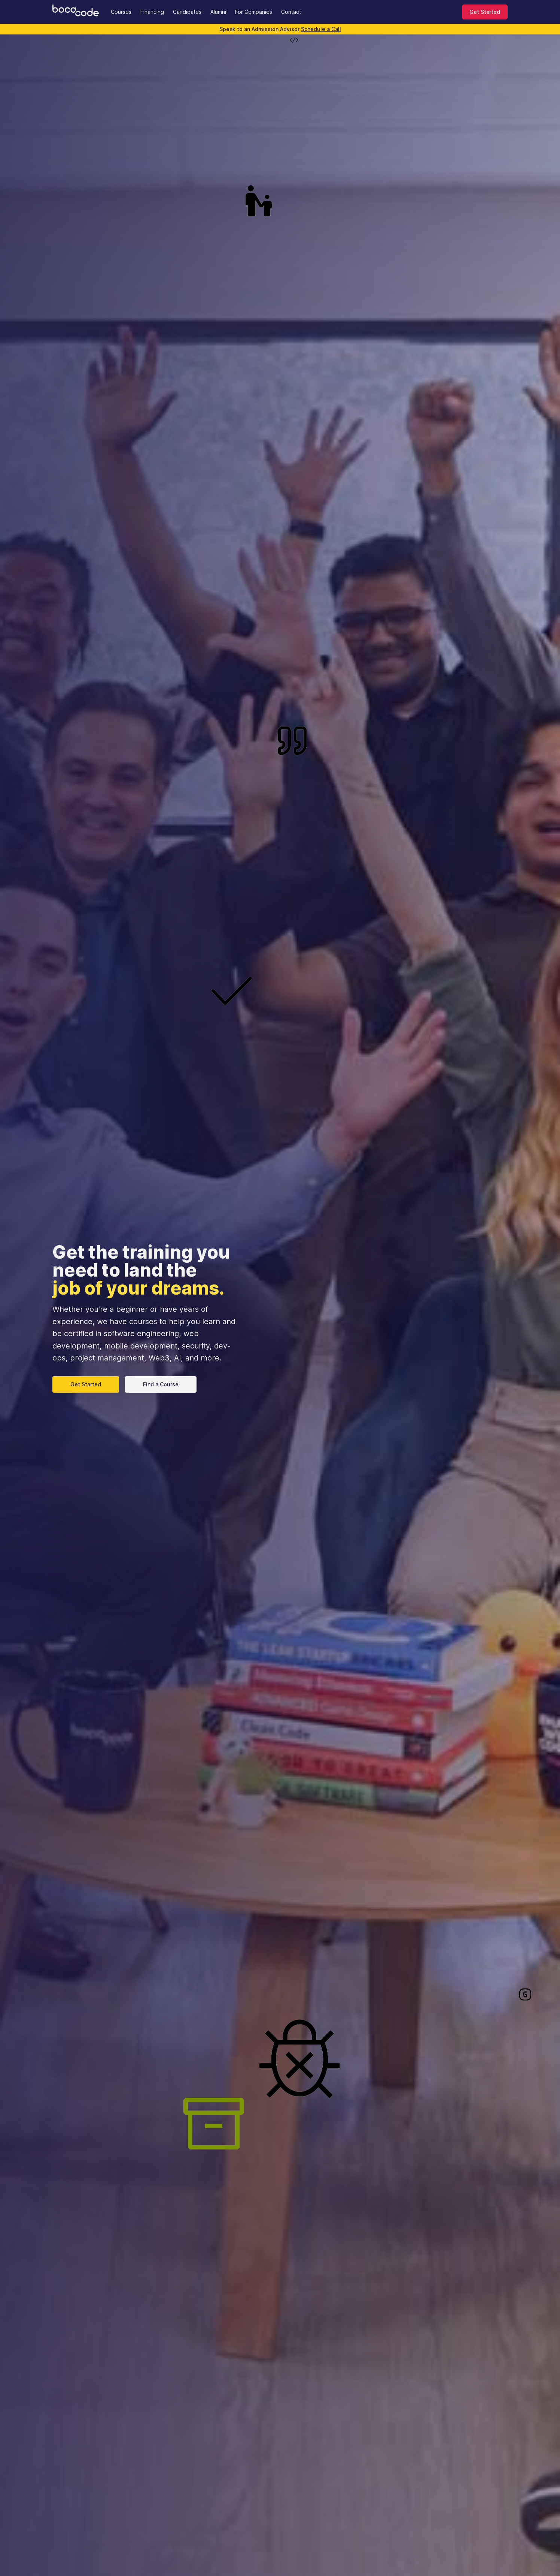 The image size is (560, 2576). I want to click on indicates child supervision required, so click(259, 201).